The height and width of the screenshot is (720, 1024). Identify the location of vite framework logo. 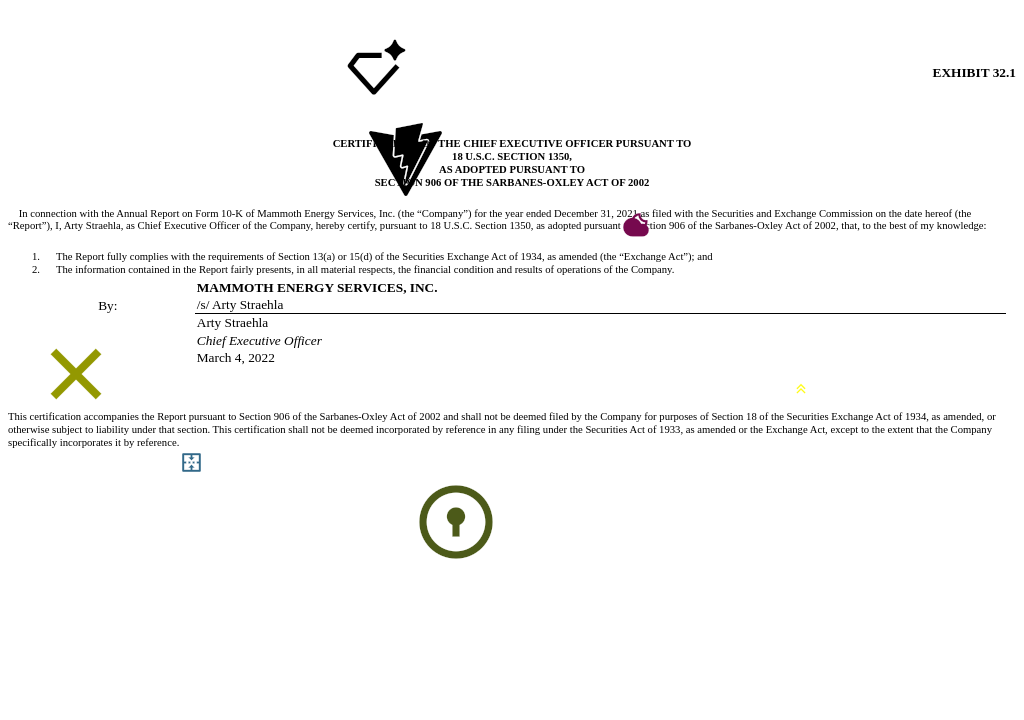
(405, 159).